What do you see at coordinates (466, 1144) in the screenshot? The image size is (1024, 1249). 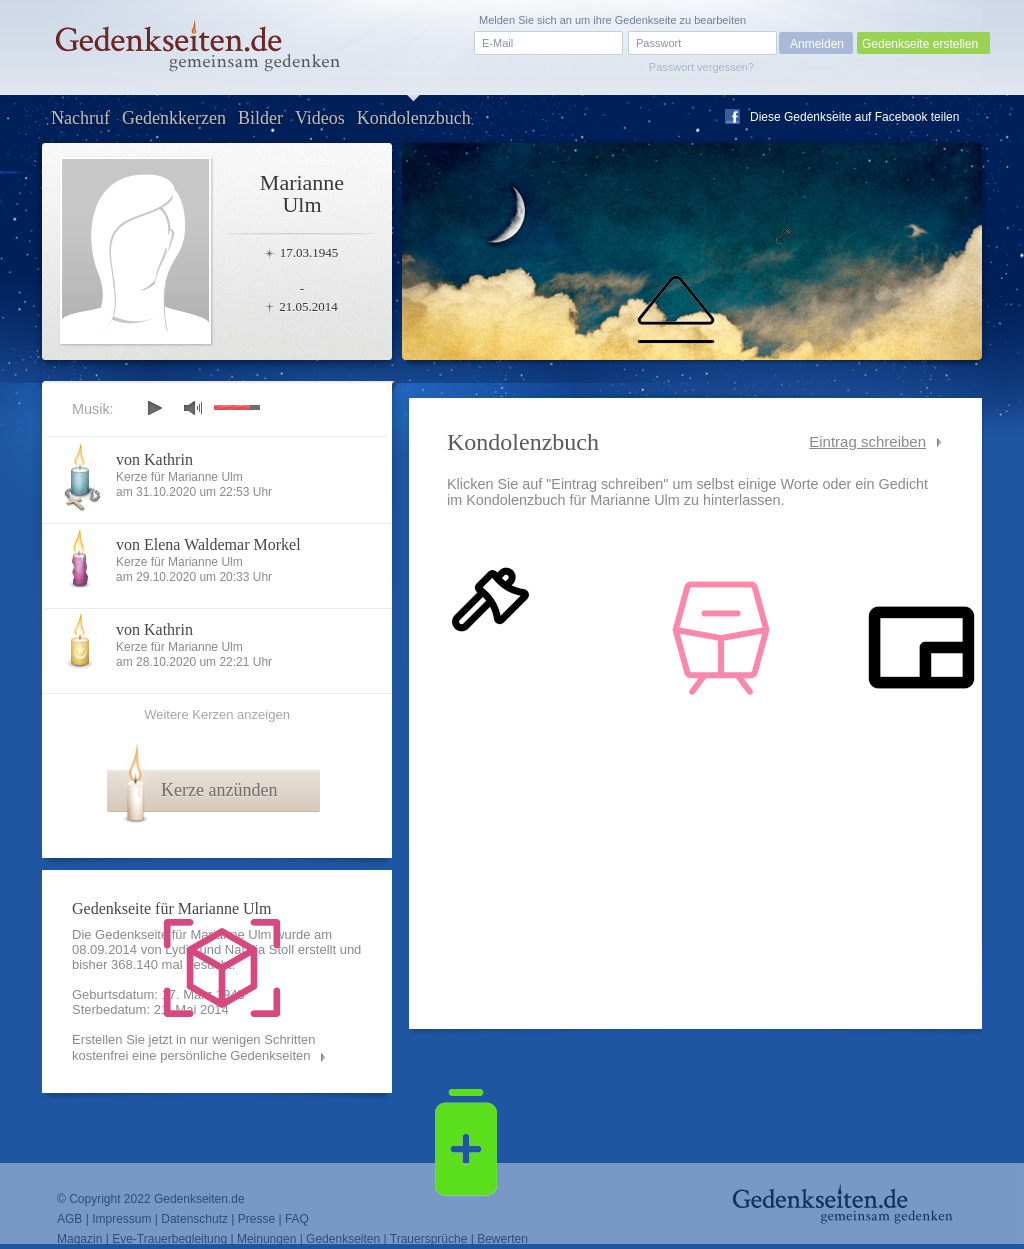 I see `add or extend battery life` at bounding box center [466, 1144].